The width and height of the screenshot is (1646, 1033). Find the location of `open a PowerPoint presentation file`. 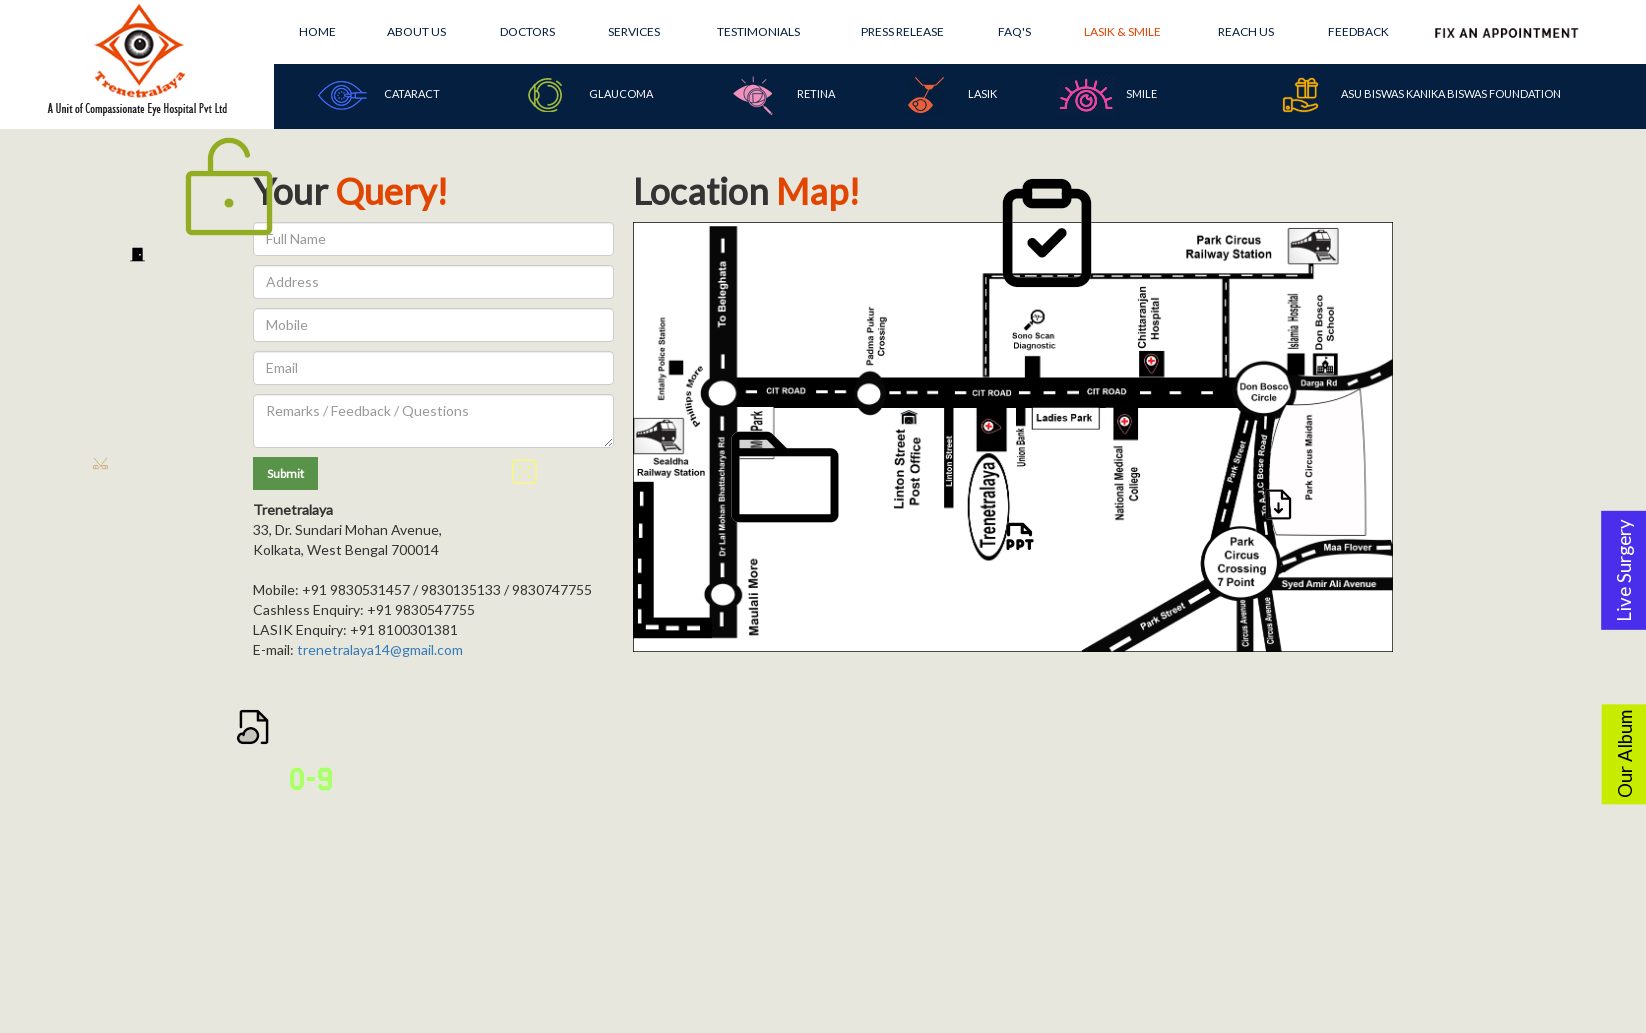

open a PowerPoint presentation file is located at coordinates (1019, 537).